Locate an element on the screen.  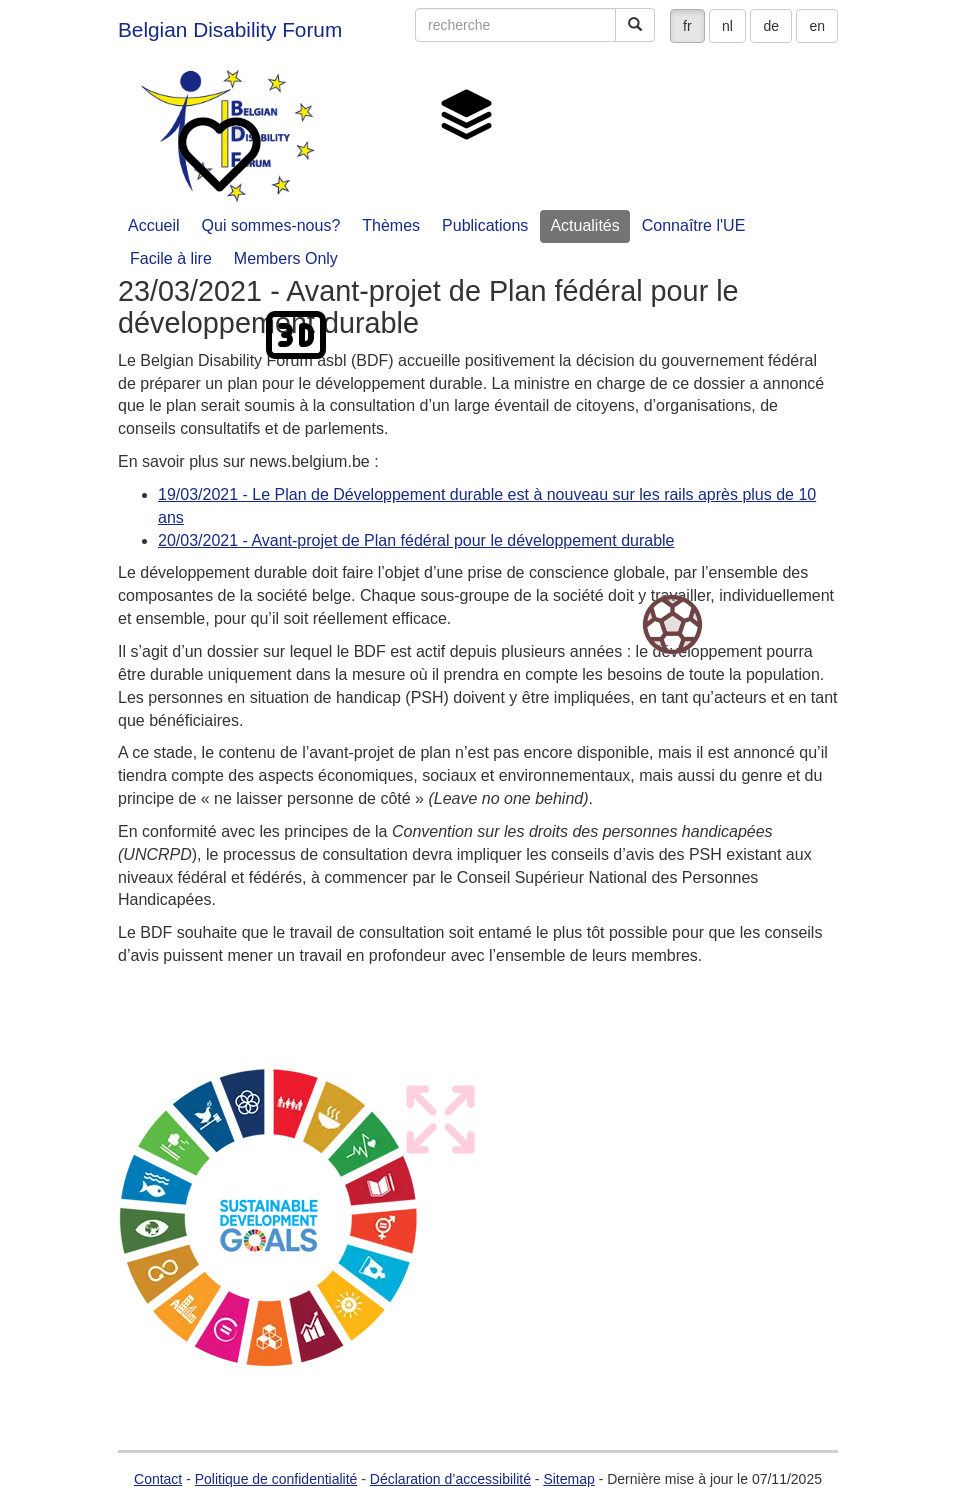
add item to favorites is located at coordinates (219, 154).